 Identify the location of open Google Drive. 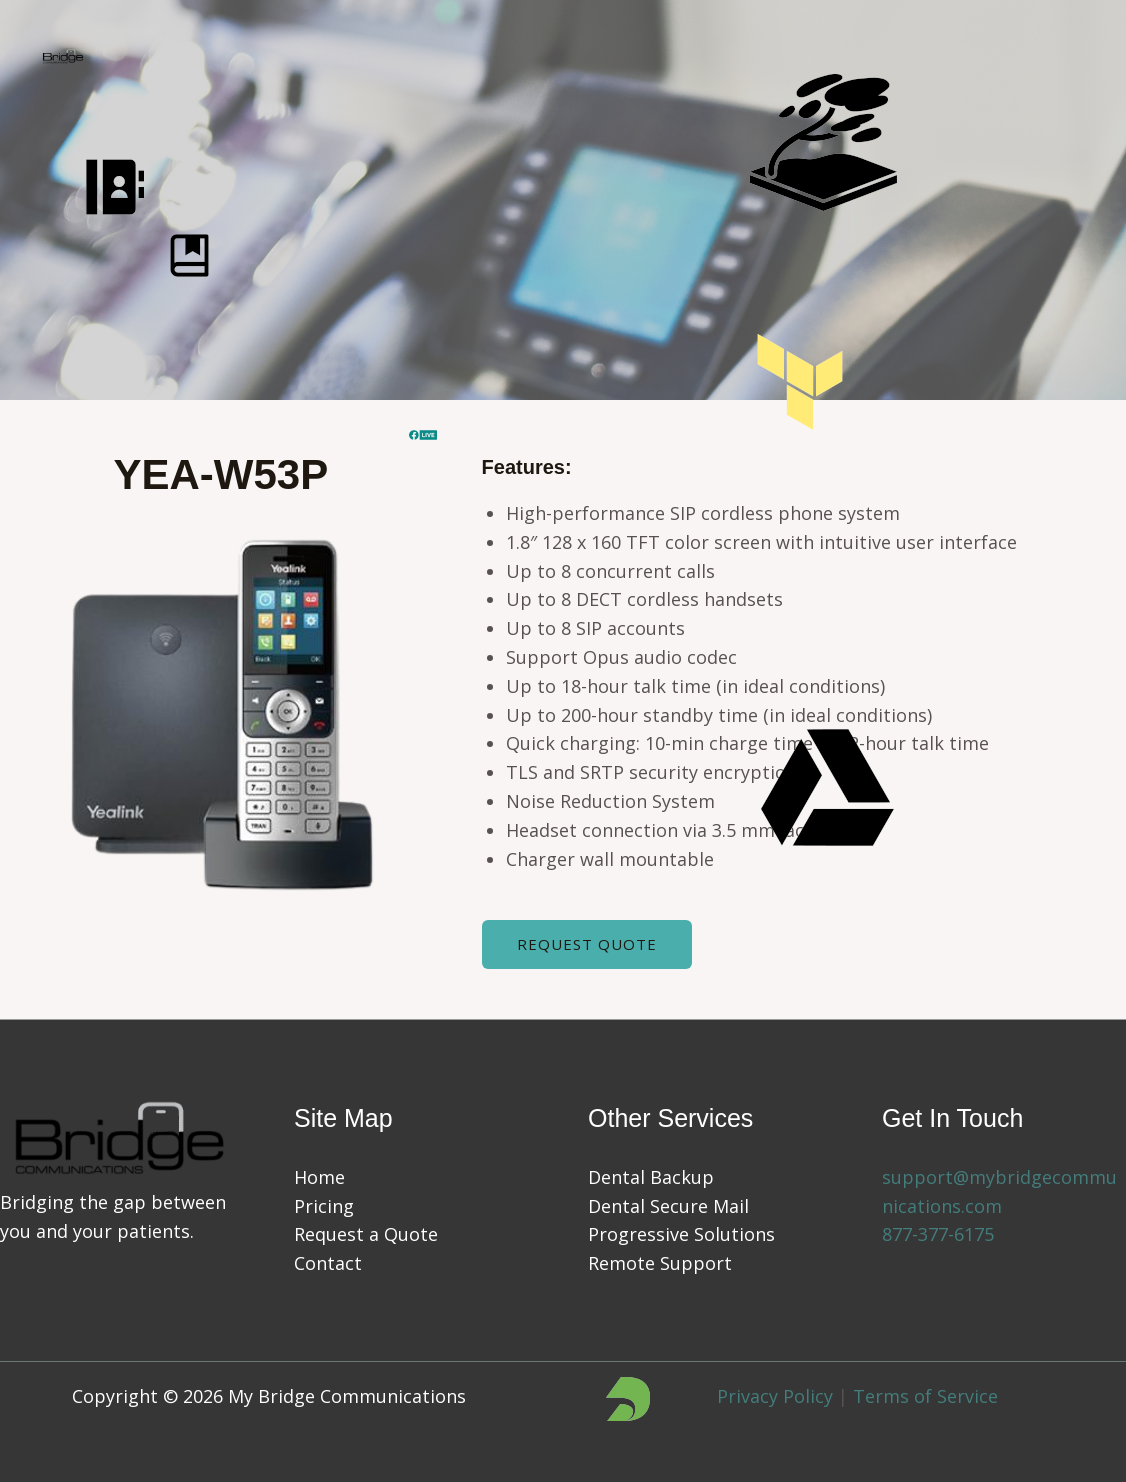
(827, 787).